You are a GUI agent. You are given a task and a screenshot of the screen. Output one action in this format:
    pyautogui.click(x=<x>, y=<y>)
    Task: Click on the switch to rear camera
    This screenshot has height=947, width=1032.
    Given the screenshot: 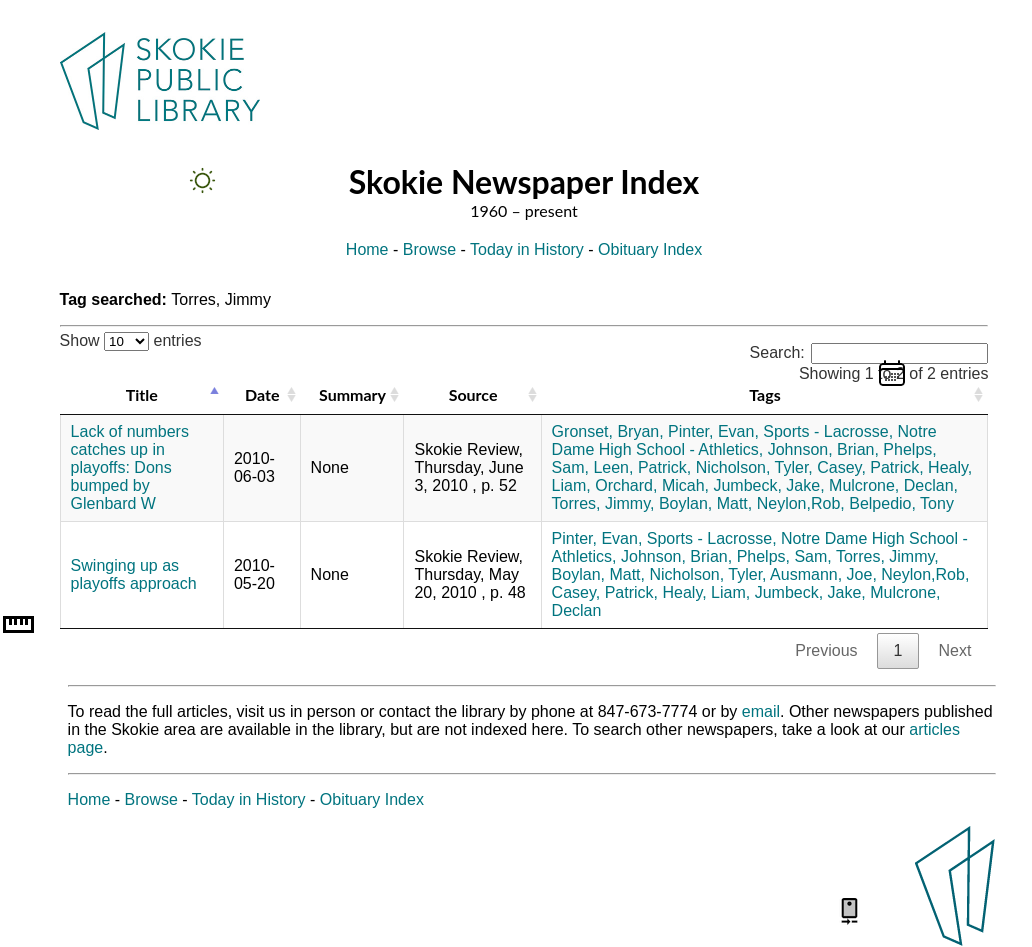 What is the action you would take?
    pyautogui.click(x=849, y=911)
    